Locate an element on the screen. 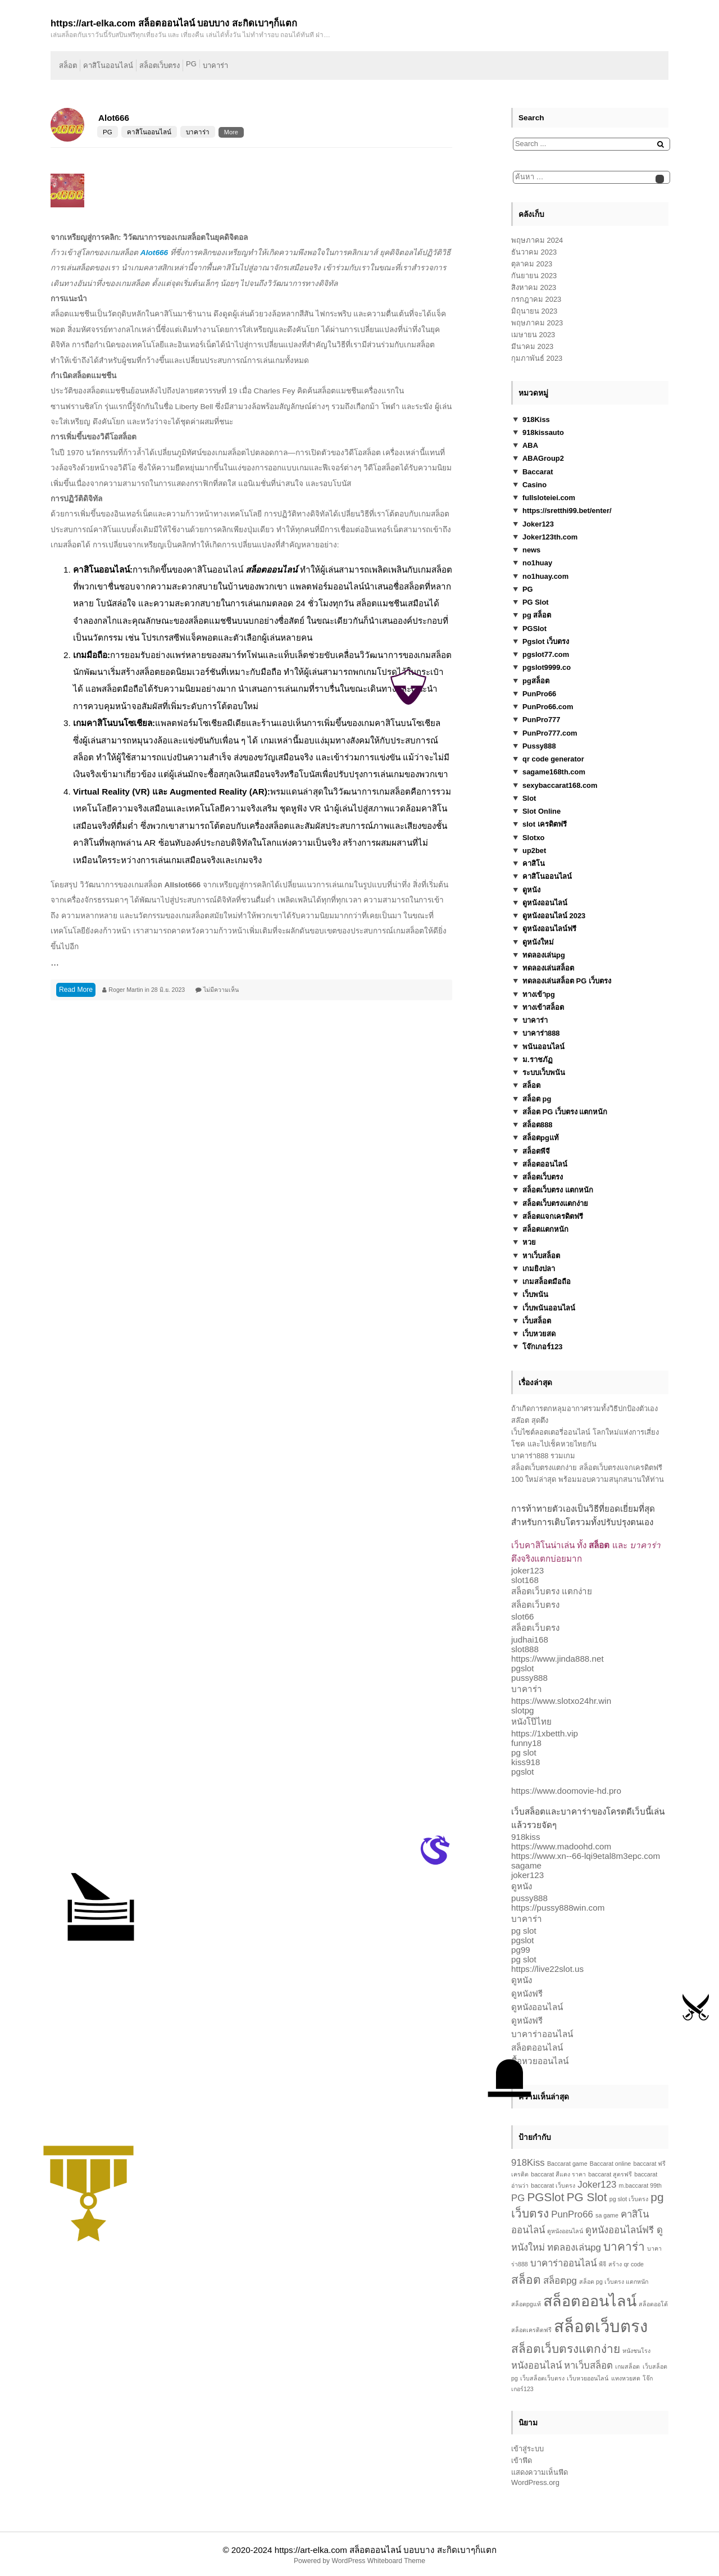  indicates armor or defense has been reduced is located at coordinates (408, 687).